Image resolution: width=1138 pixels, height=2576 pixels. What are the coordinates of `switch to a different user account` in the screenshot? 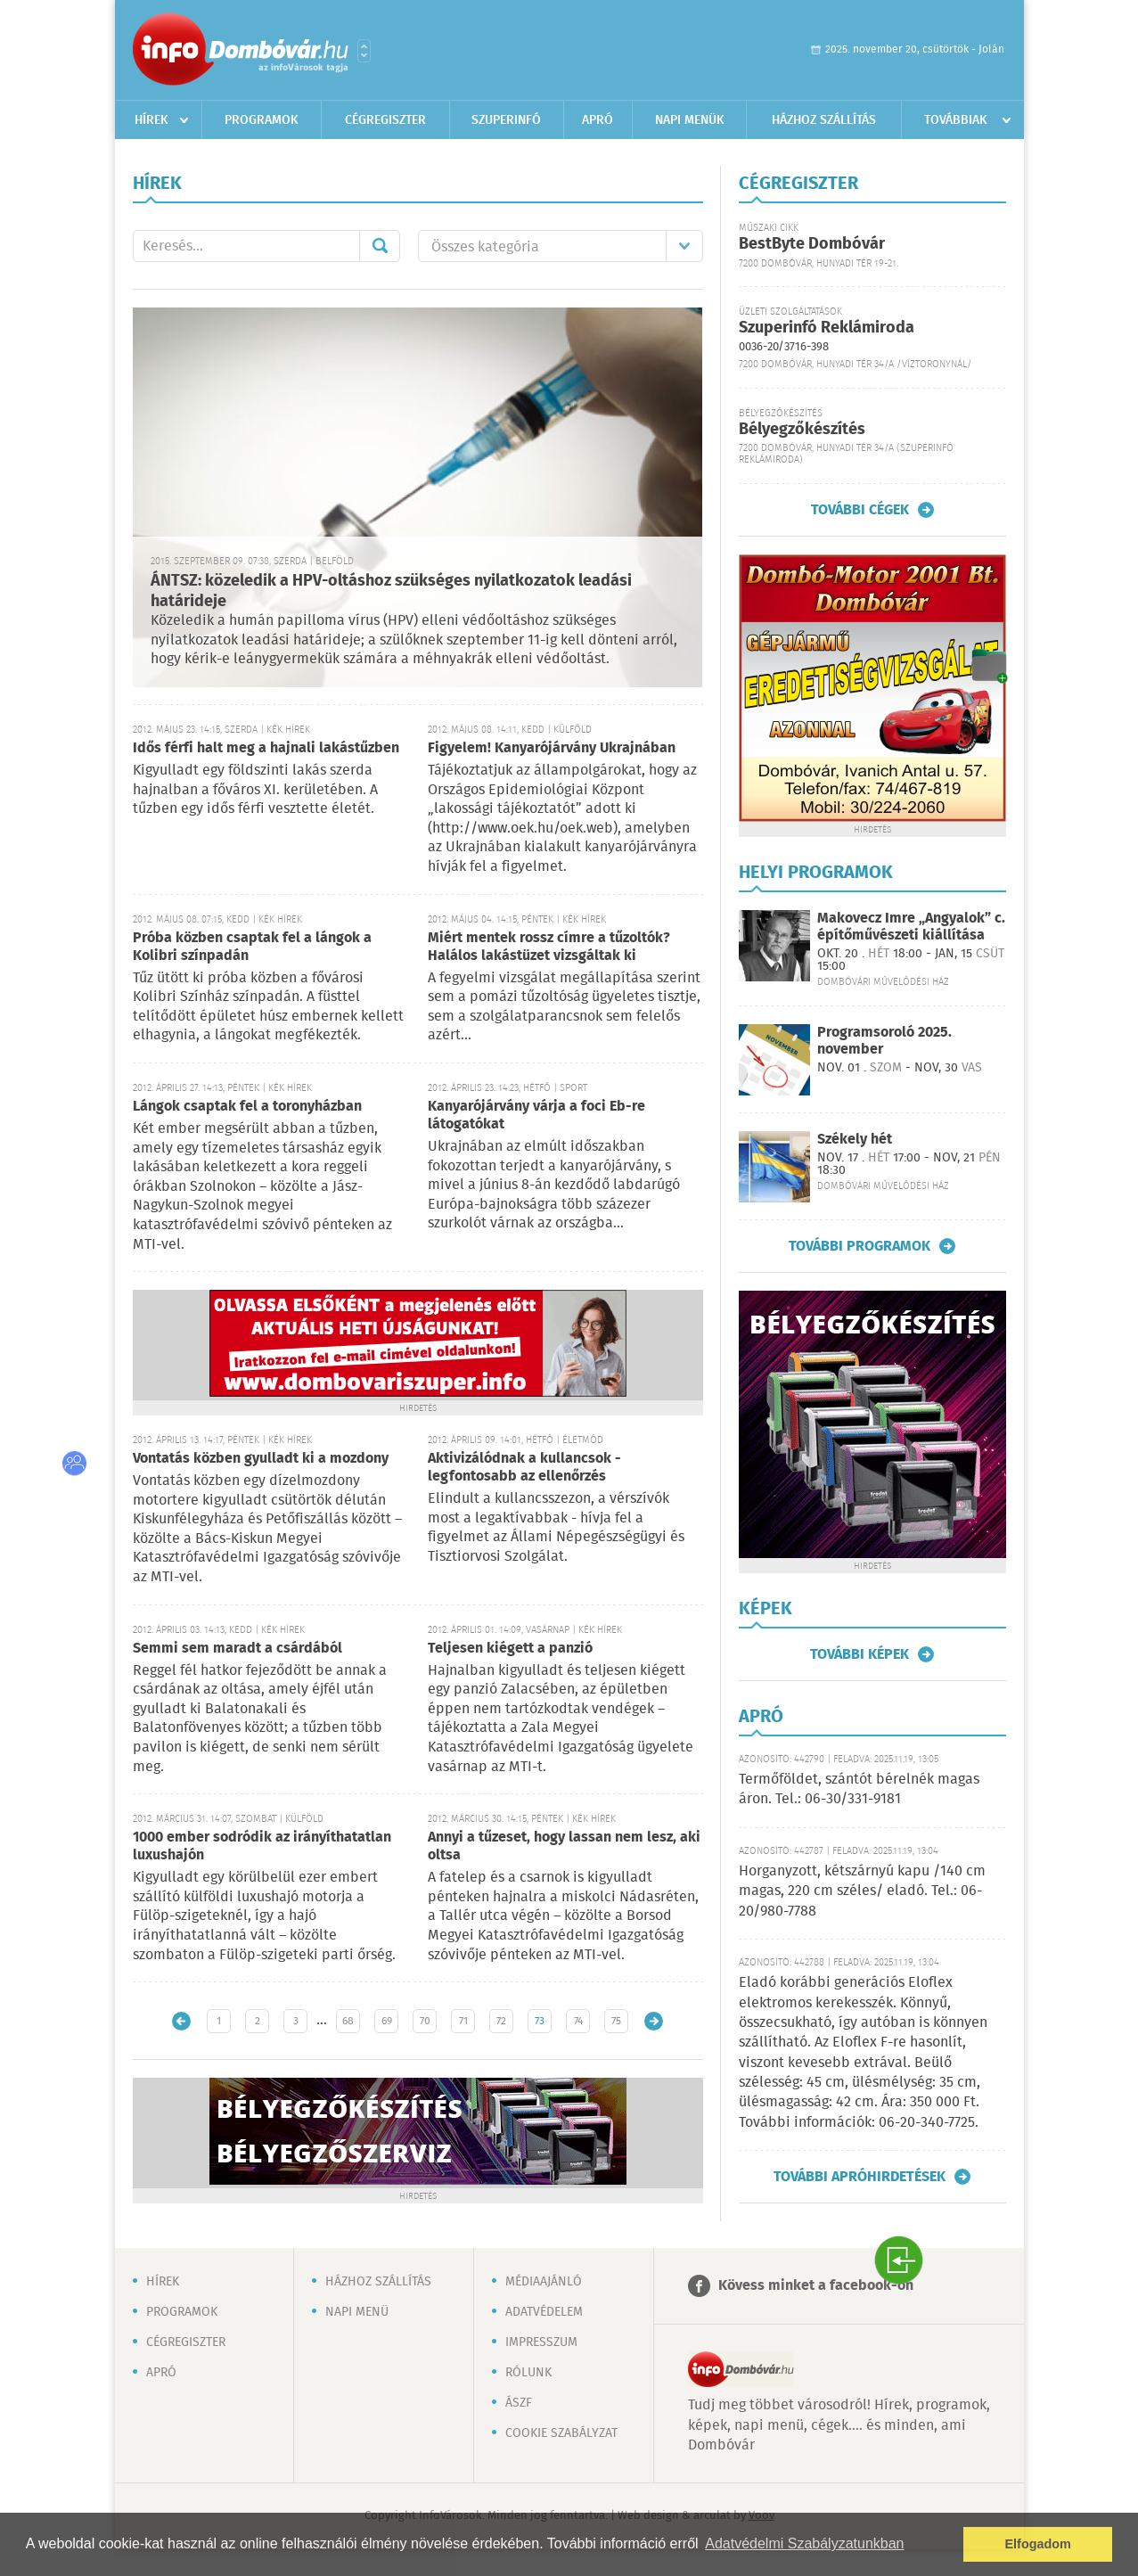 It's located at (74, 1463).